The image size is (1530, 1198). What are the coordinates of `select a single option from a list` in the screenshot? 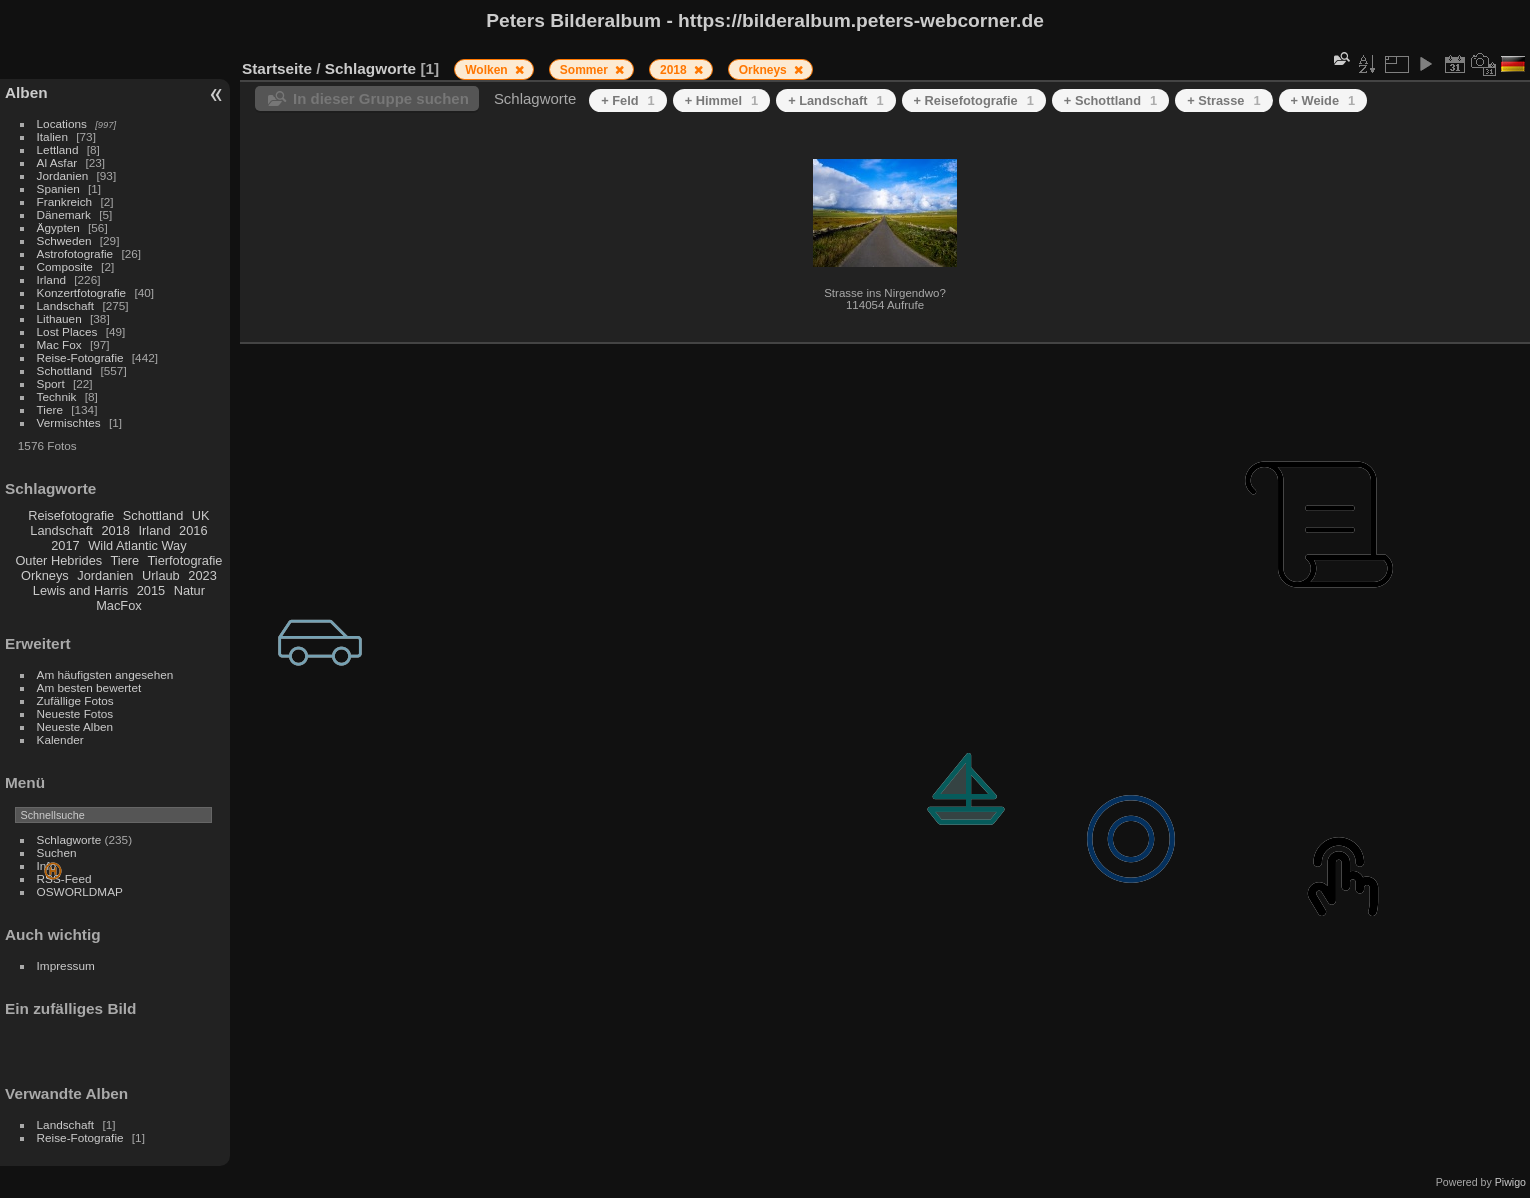 It's located at (1131, 839).